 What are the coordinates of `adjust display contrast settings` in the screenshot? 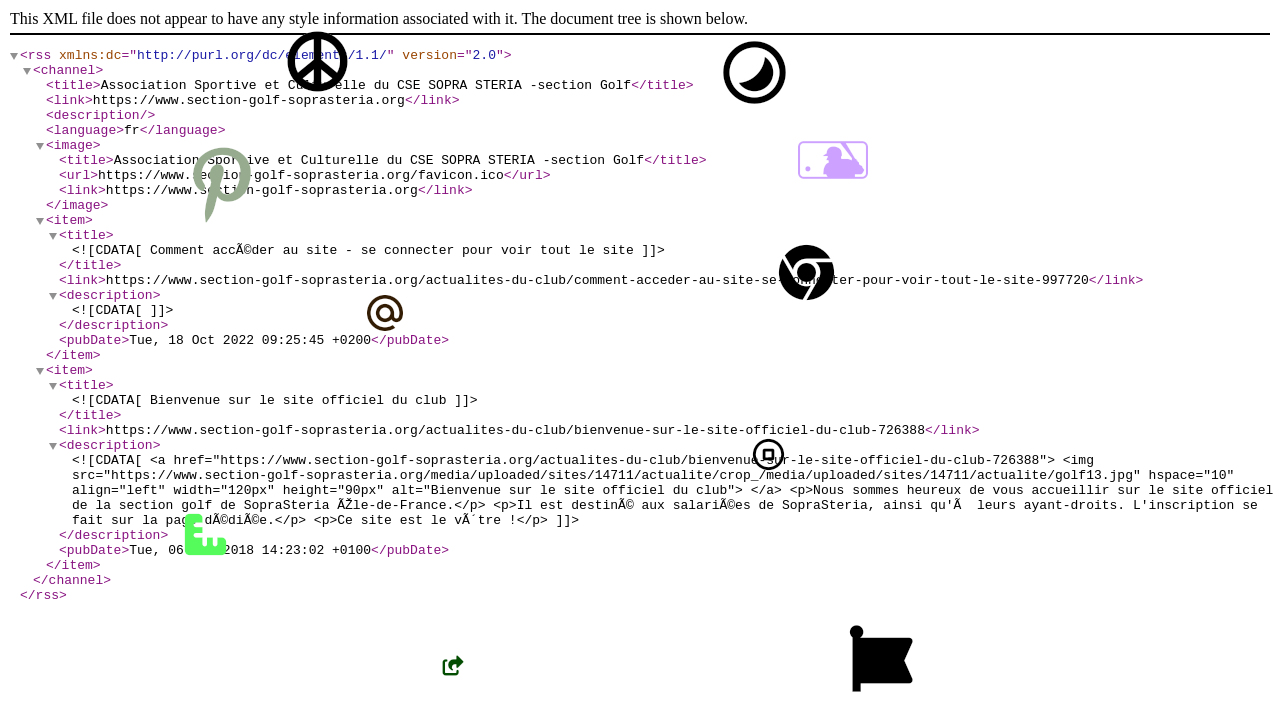 It's located at (754, 72).